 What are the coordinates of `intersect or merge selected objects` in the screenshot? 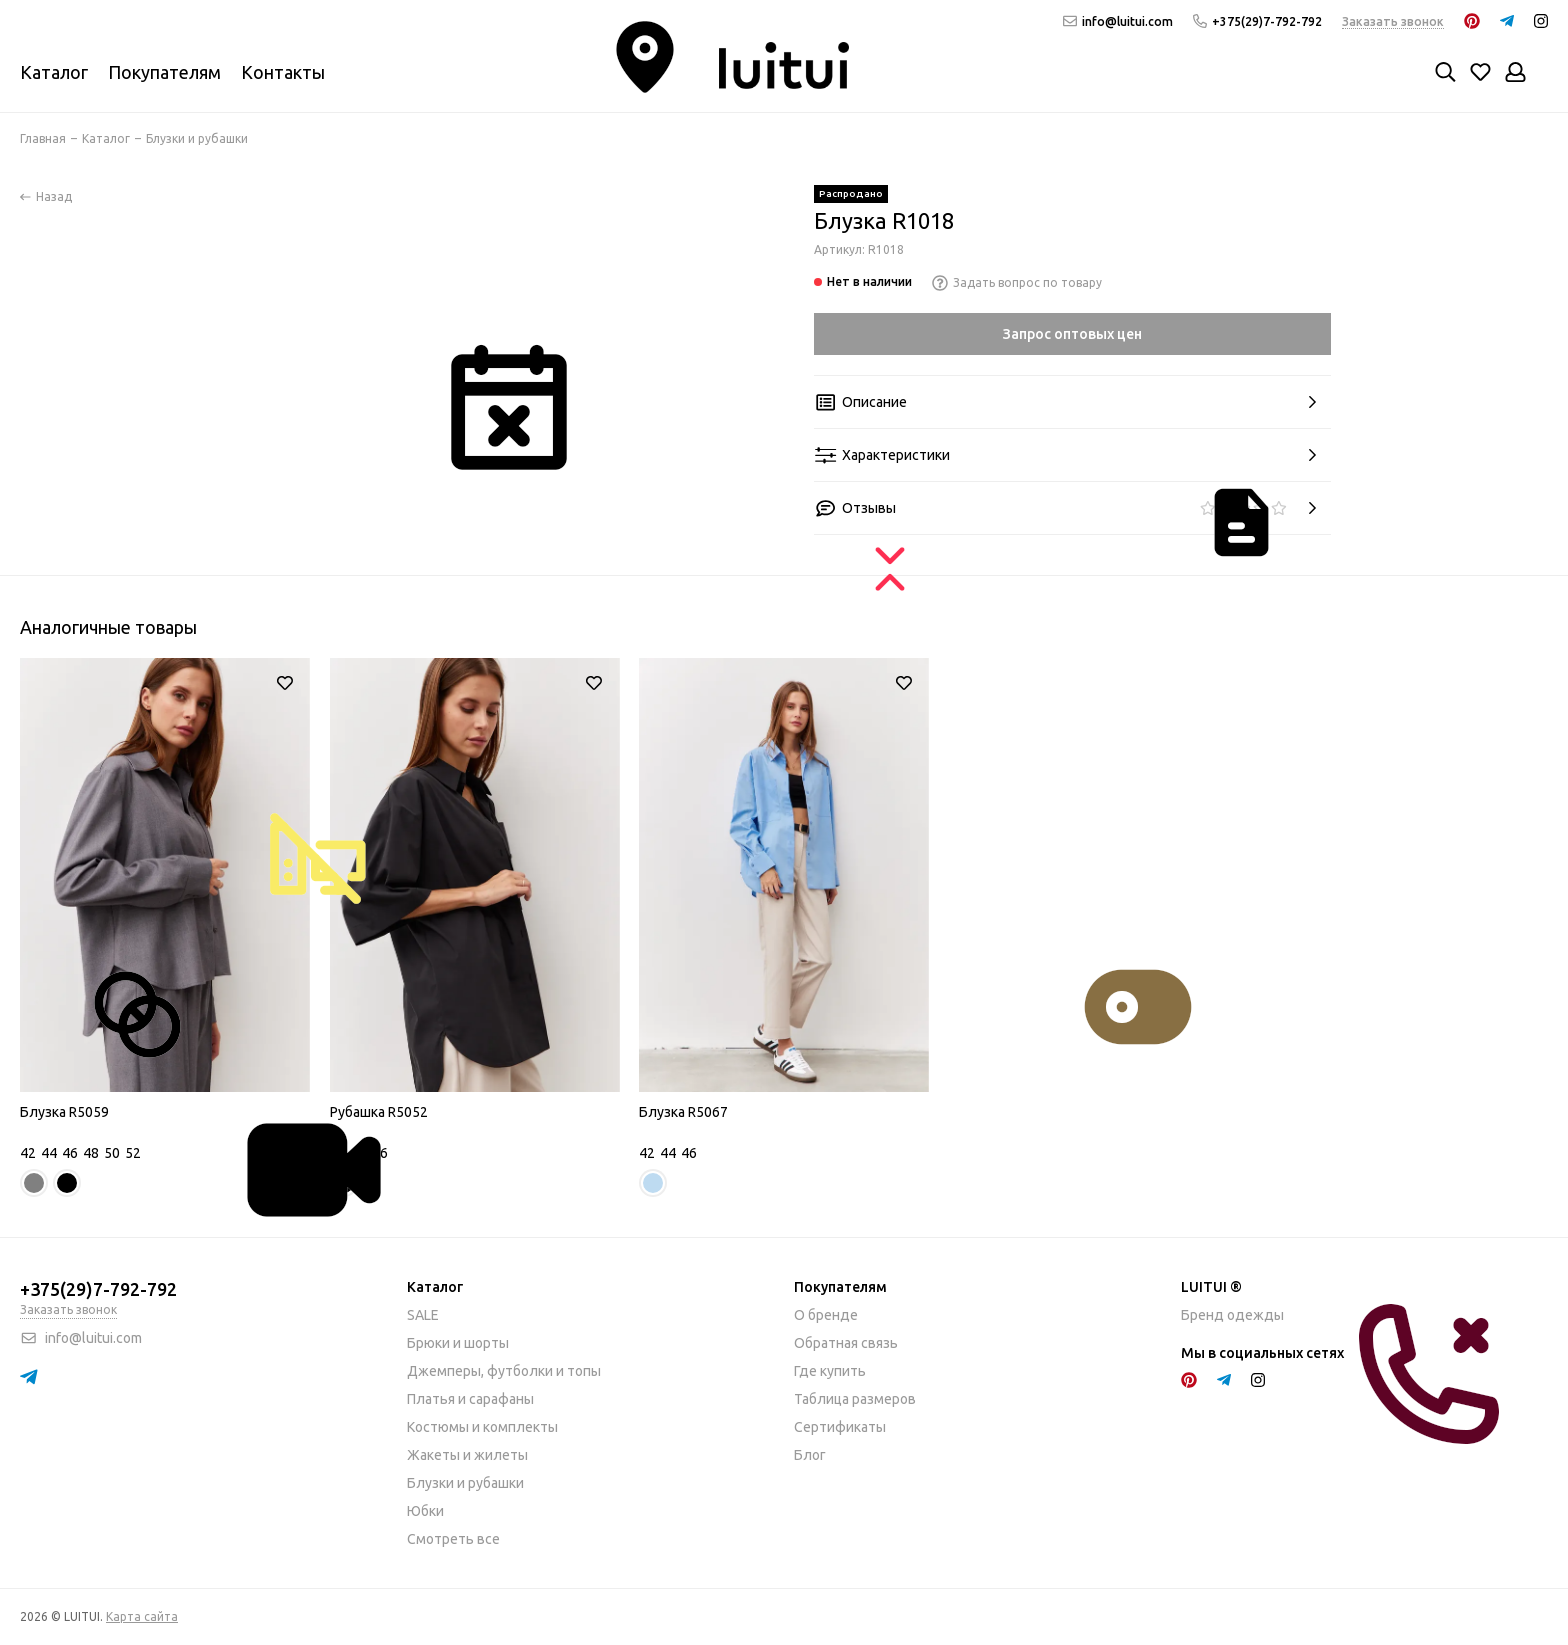 It's located at (137, 1014).